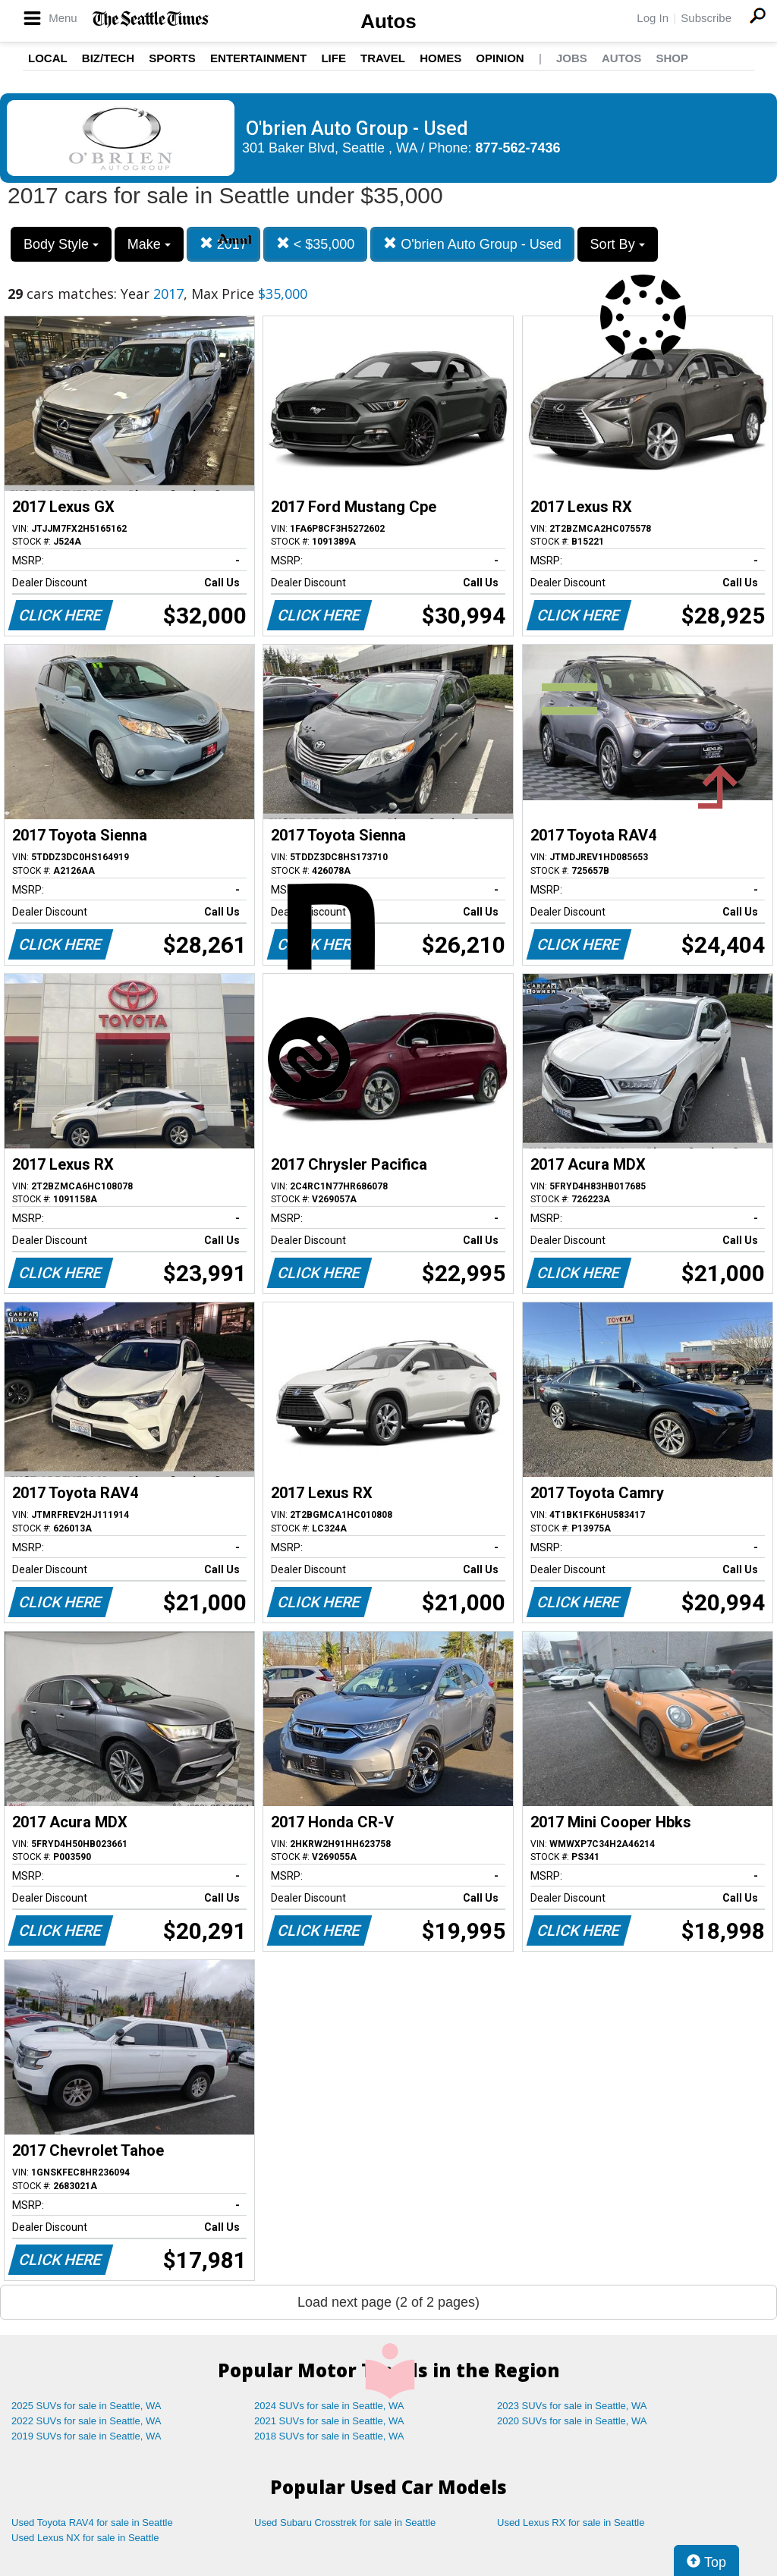 This screenshot has width=777, height=2576. Describe the element at coordinates (234, 240) in the screenshot. I see `Amul brand logo` at that location.